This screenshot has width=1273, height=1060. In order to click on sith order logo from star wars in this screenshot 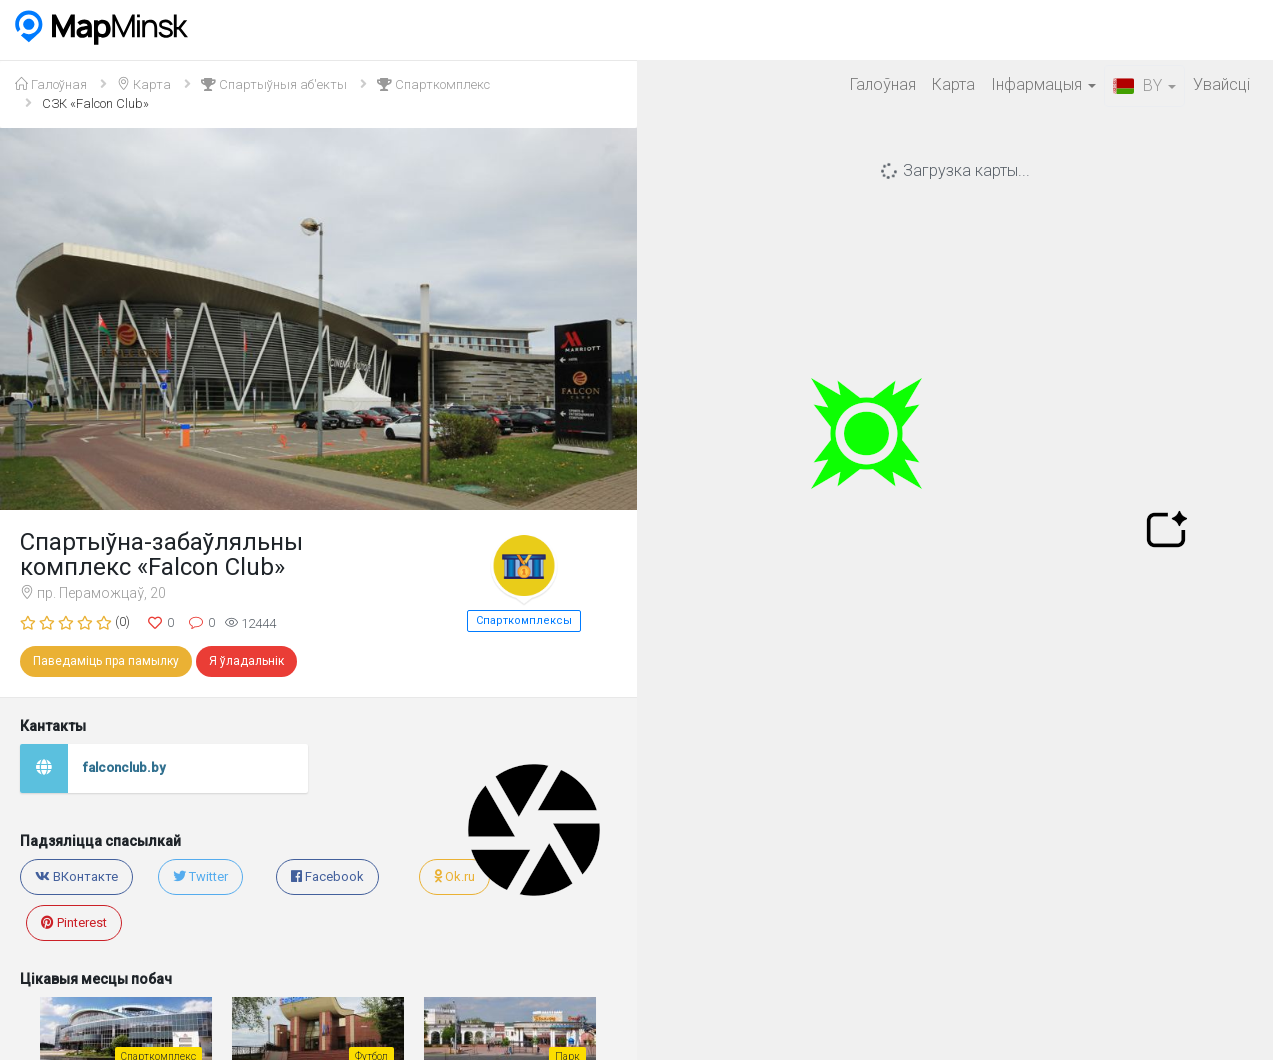, I will do `click(866, 433)`.